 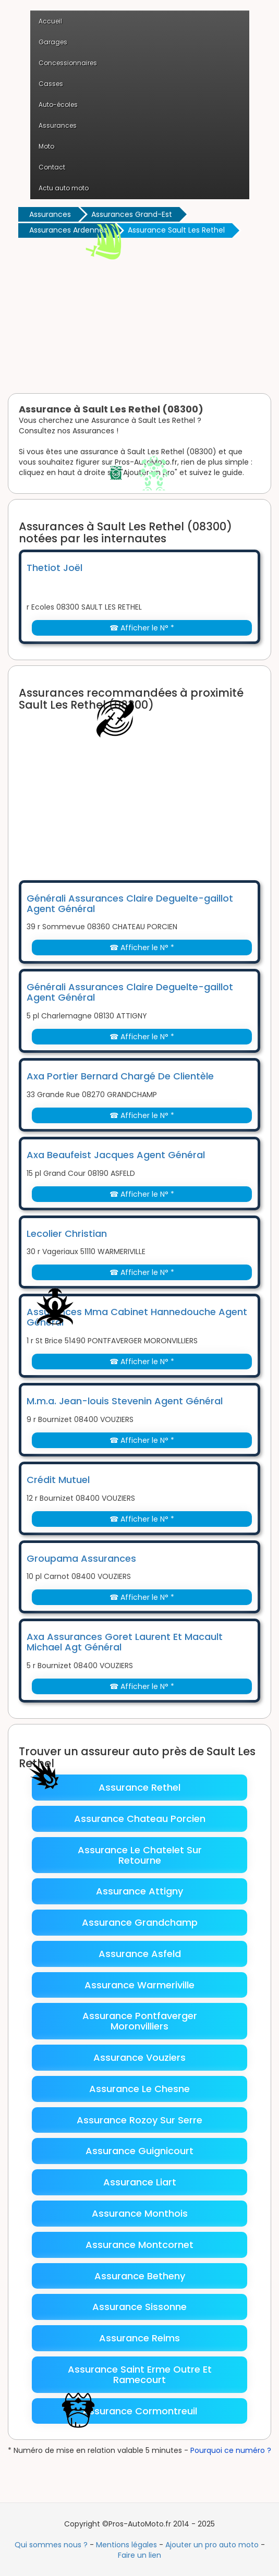 I want to click on abstract game character or creature icon, so click(x=55, y=1306).